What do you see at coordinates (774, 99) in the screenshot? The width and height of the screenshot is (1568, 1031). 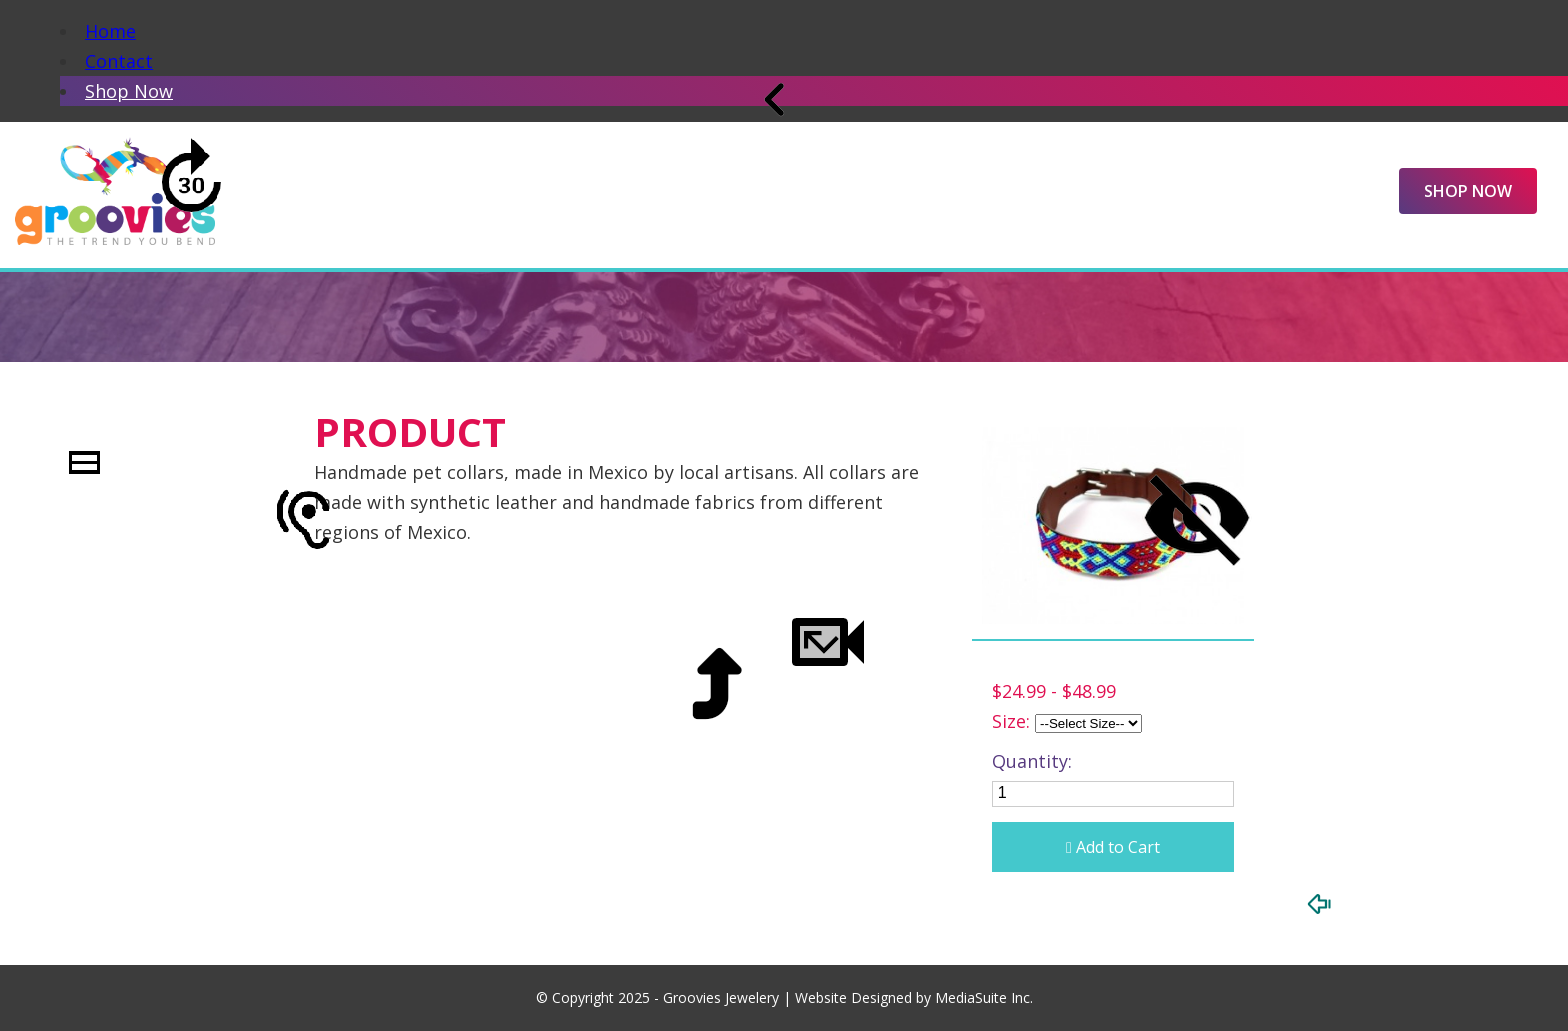 I see `go back to the previous screen` at bounding box center [774, 99].